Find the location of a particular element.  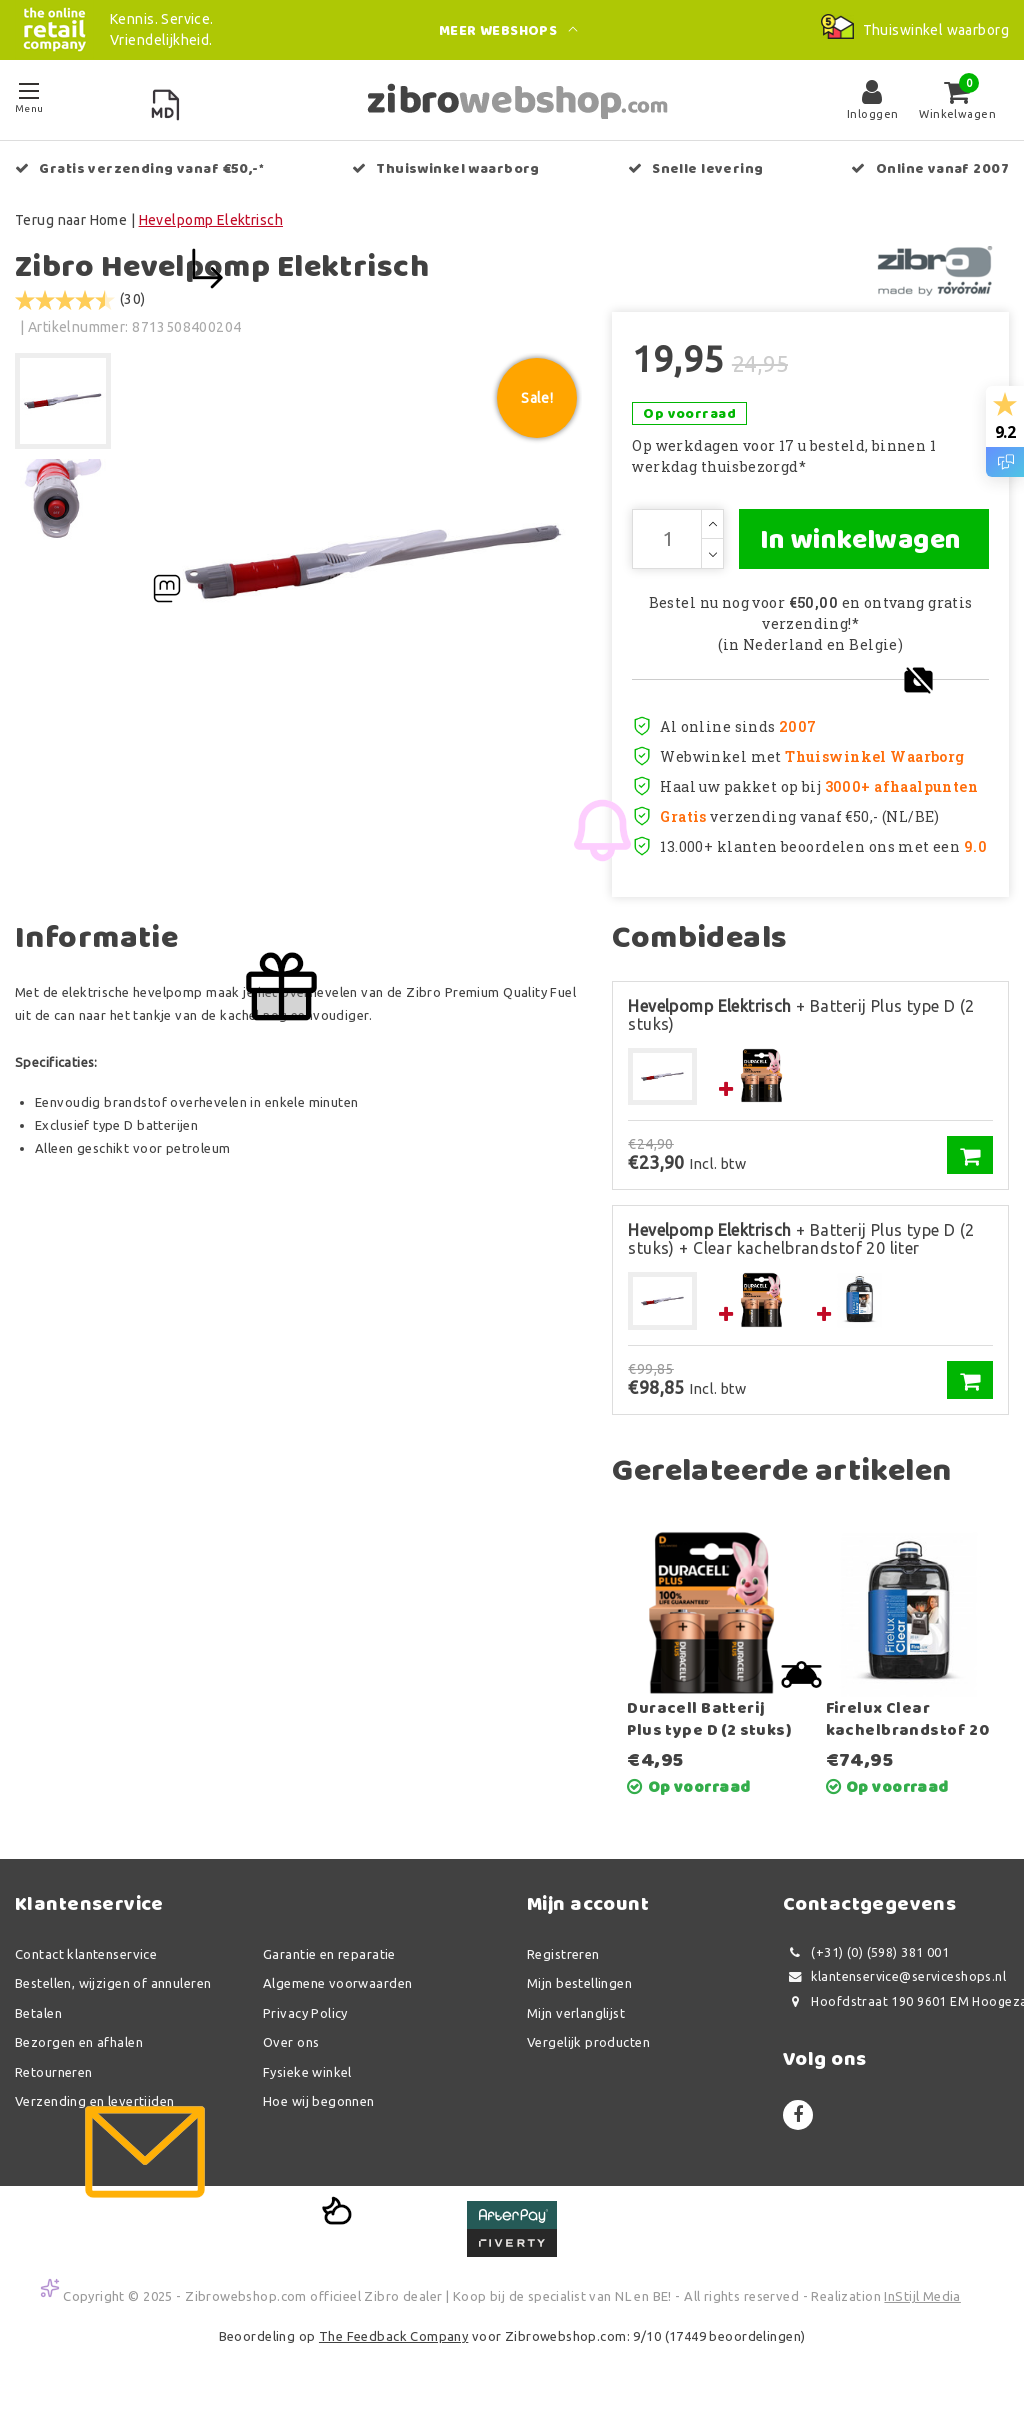

open your email inbox is located at coordinates (145, 2152).